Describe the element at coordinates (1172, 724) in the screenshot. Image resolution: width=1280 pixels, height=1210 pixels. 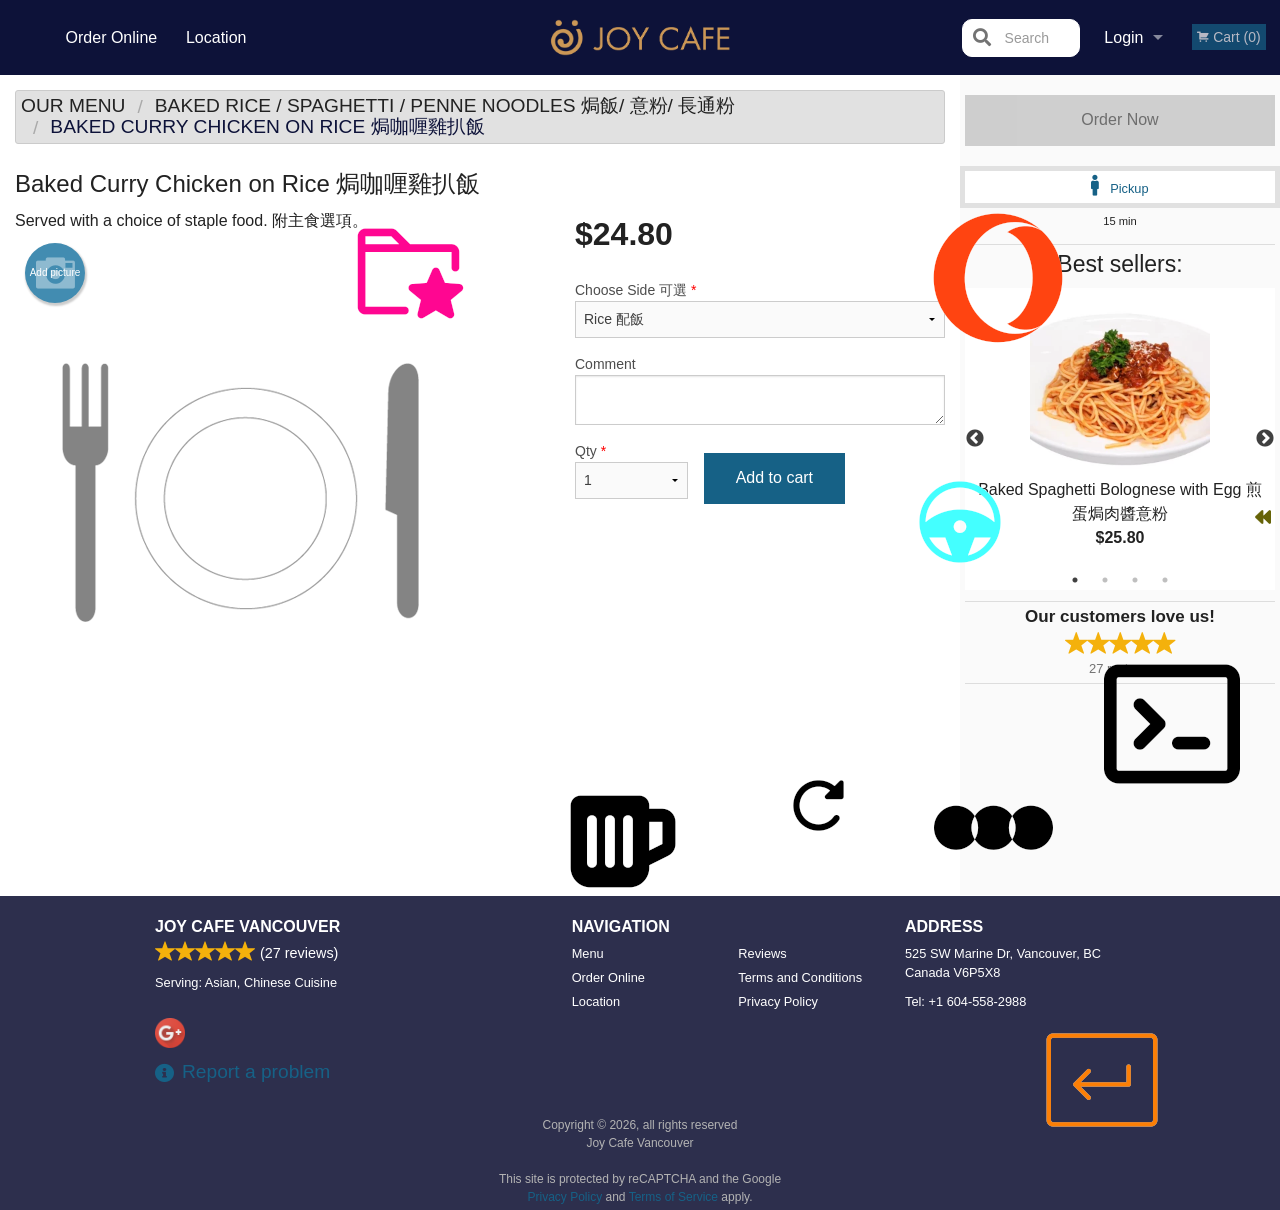
I see `open the command line terminal` at that location.